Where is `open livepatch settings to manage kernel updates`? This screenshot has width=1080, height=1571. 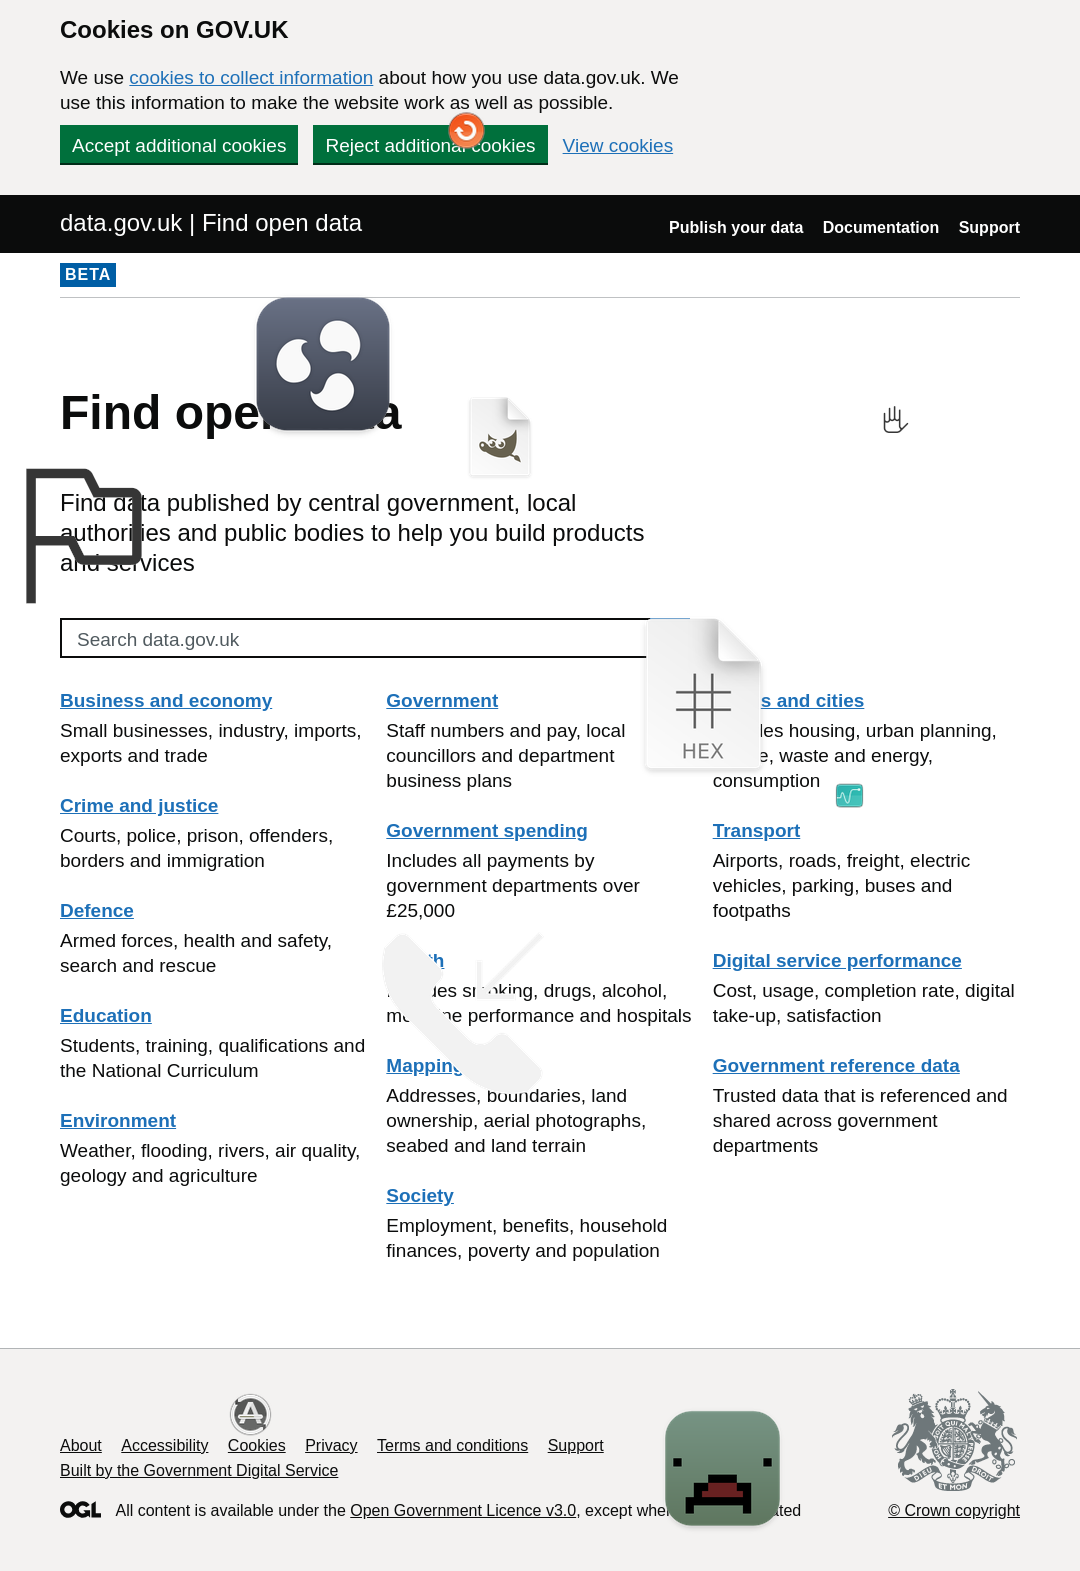 open livepatch settings to manage kernel updates is located at coordinates (466, 130).